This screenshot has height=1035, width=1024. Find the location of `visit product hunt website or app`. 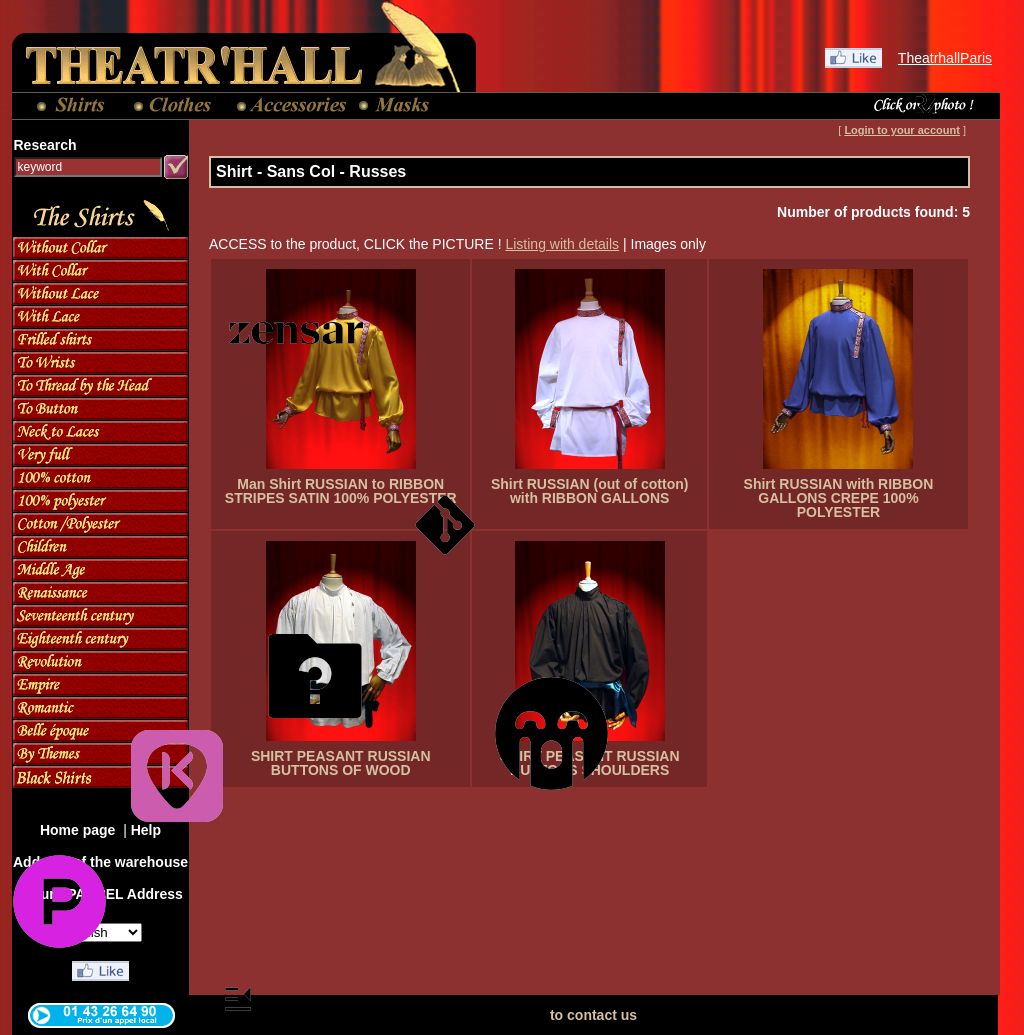

visit product hunt website or app is located at coordinates (59, 901).